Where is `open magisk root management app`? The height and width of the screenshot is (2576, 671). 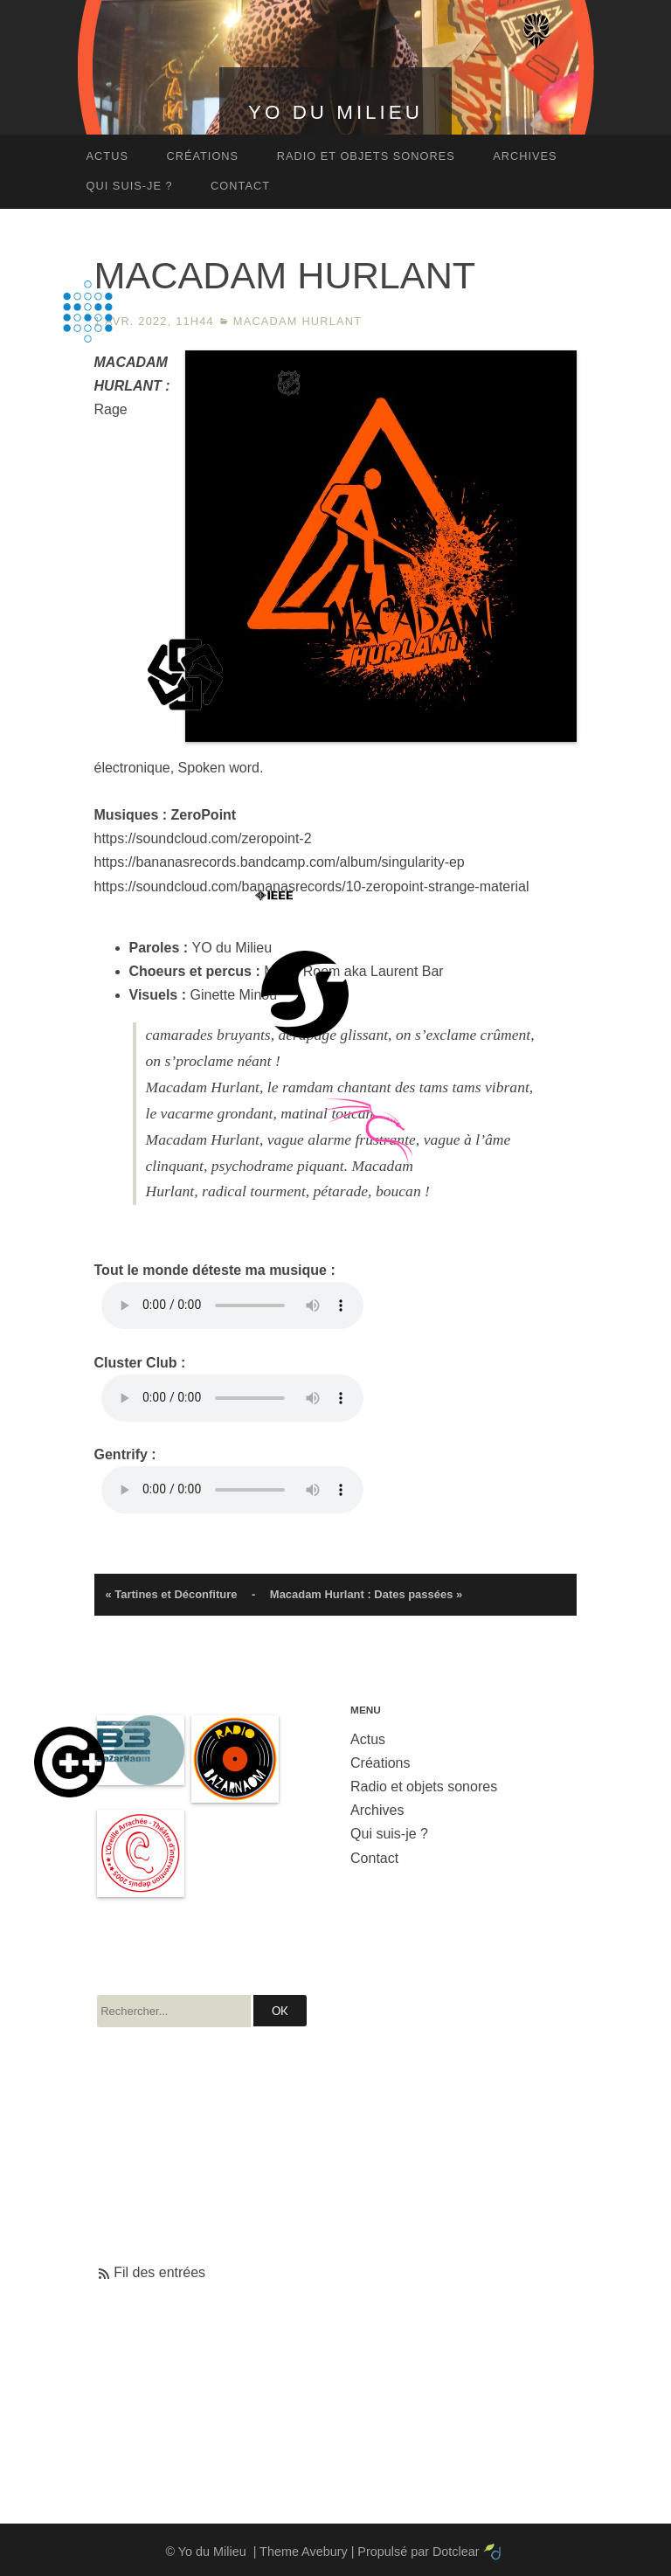 open magisk root management app is located at coordinates (536, 32).